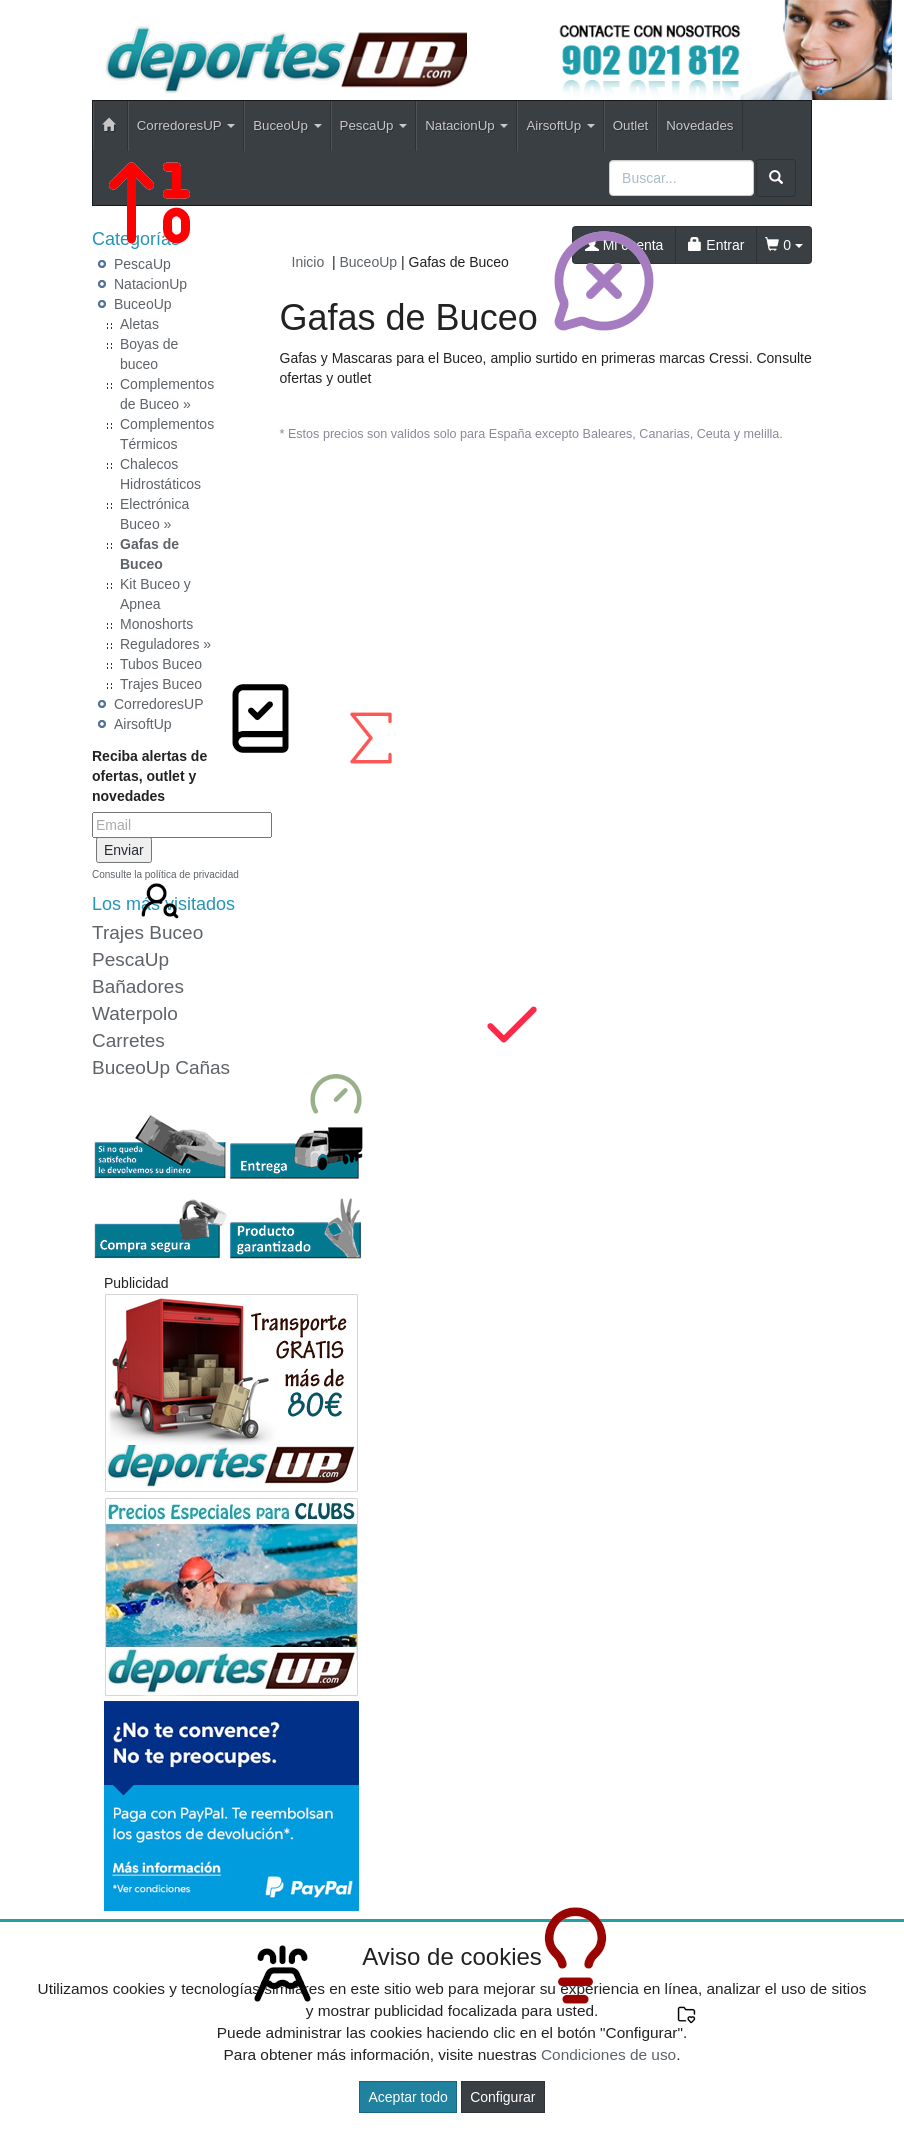 This screenshot has width=904, height=2135. What do you see at coordinates (160, 900) in the screenshot?
I see `search for a user or contact` at bounding box center [160, 900].